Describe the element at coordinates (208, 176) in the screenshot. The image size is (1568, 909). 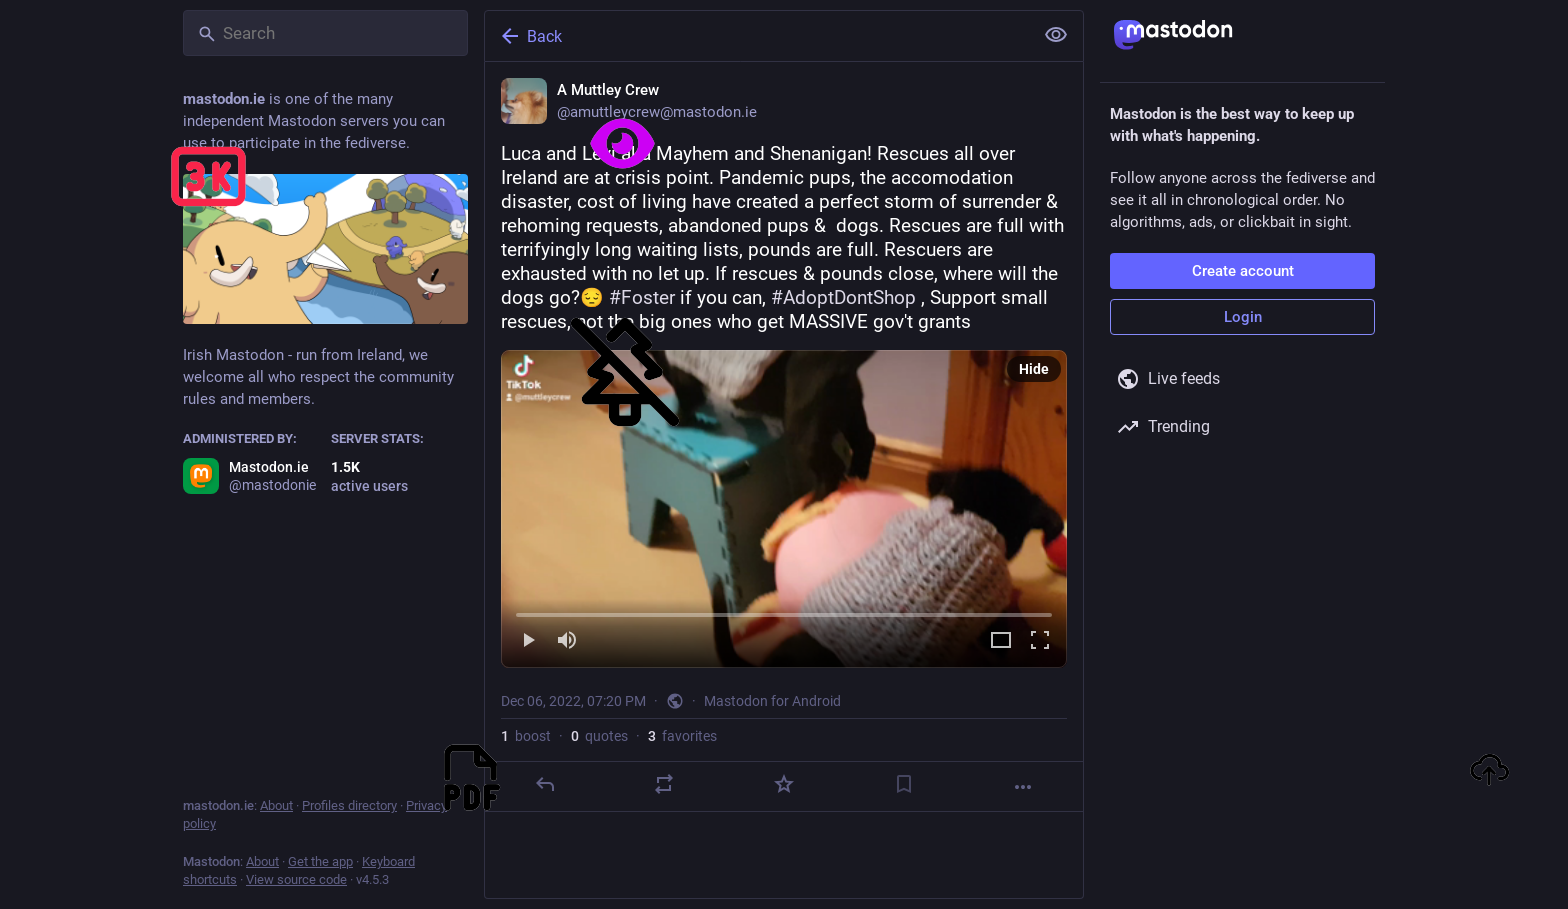
I see `indicates 3K video resolution quality` at that location.